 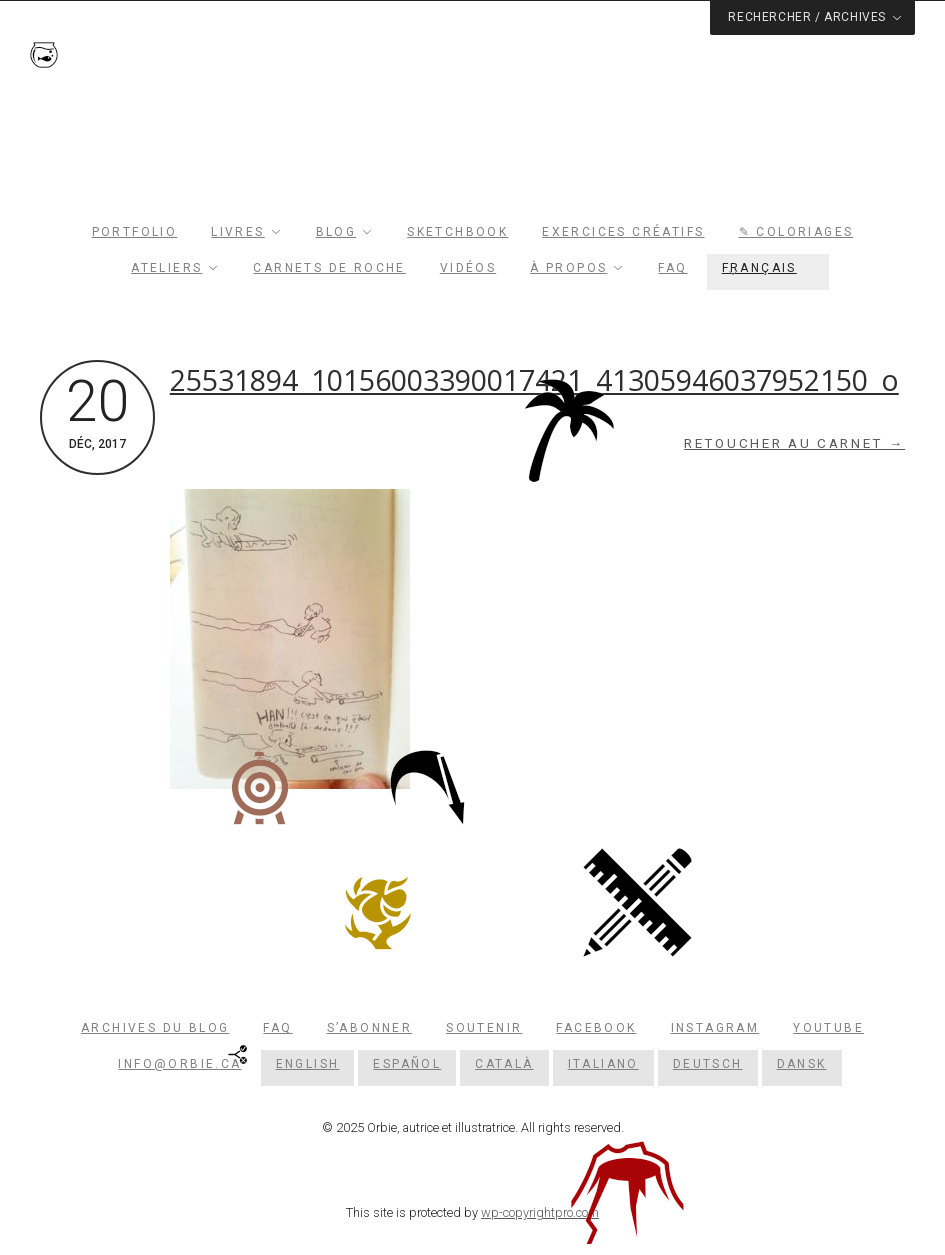 I want to click on view goals or objectives, so click(x=260, y=788).